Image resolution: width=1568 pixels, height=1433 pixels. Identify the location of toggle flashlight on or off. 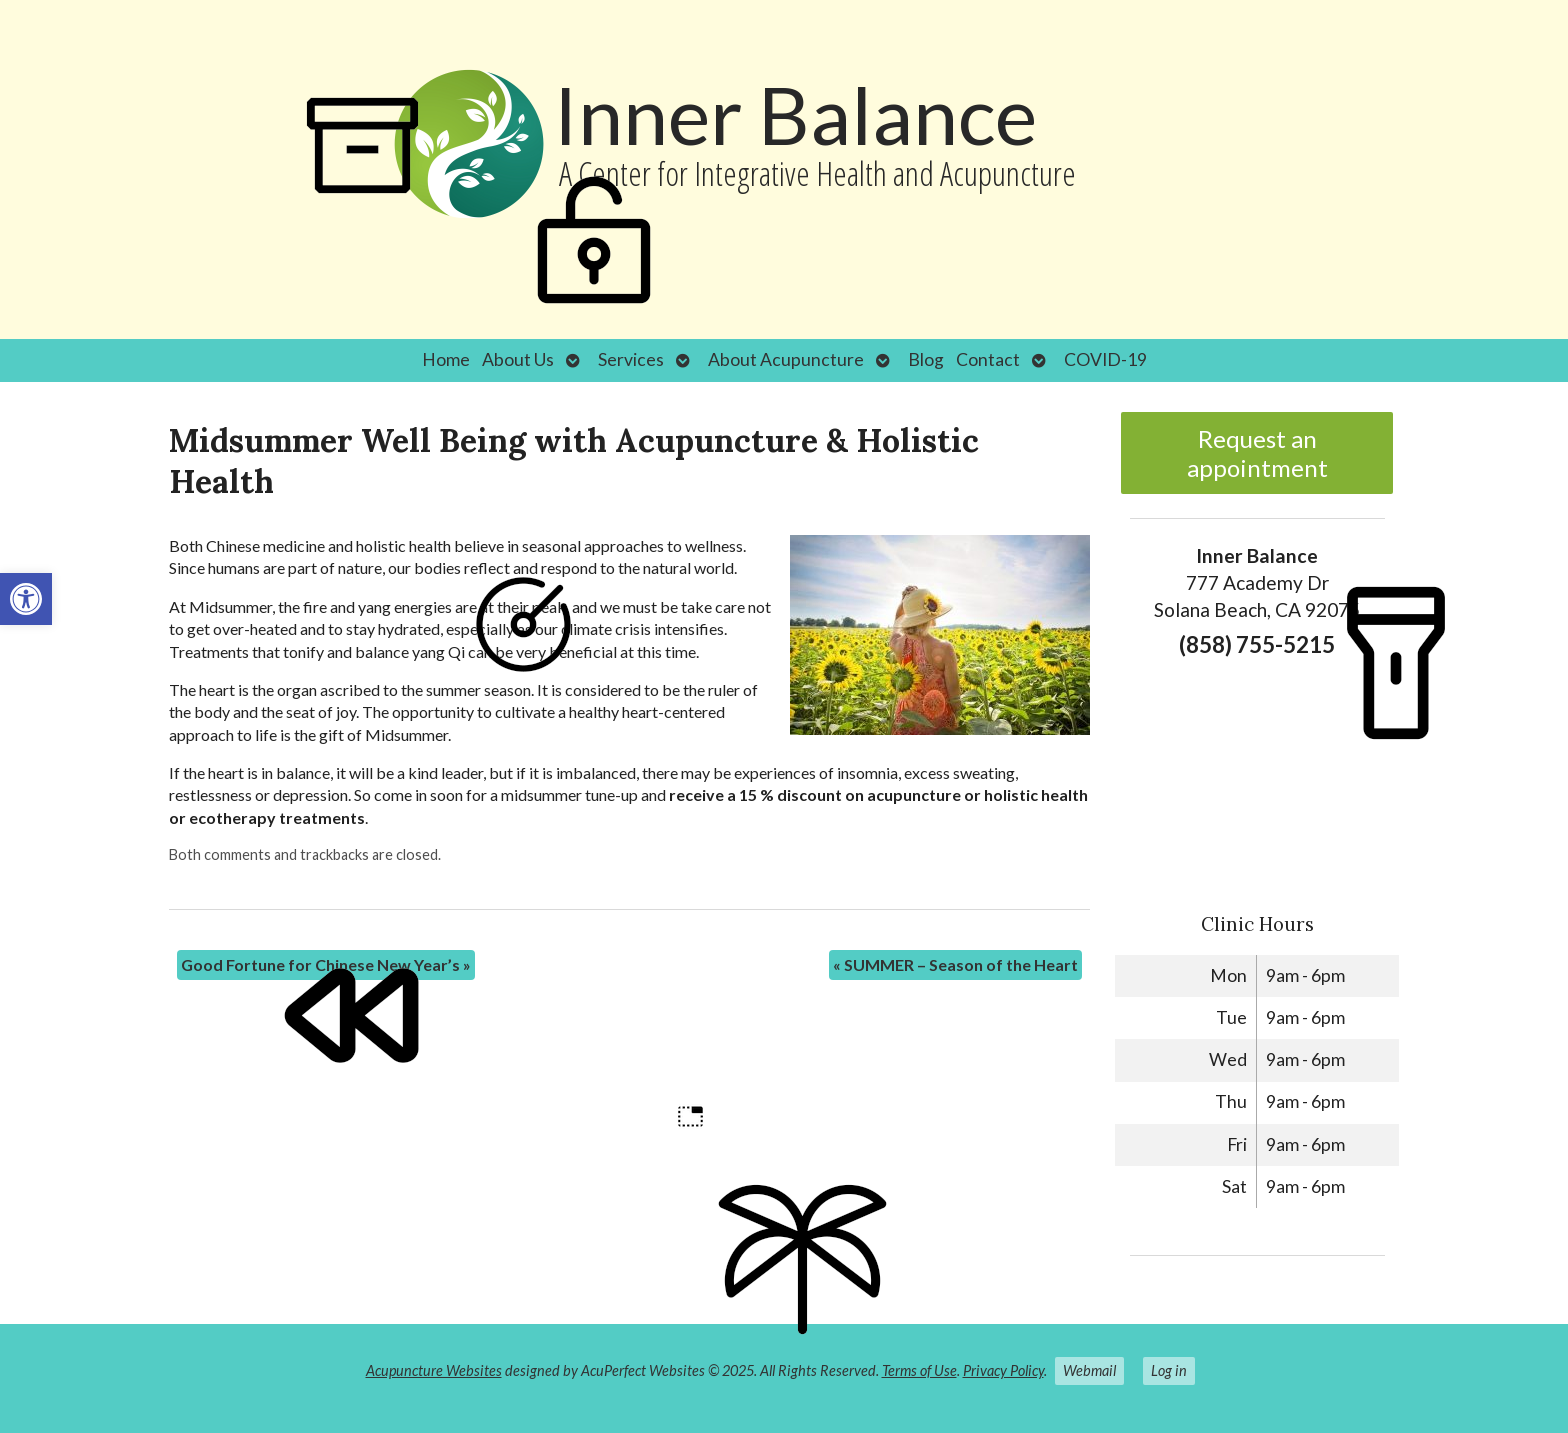
(1396, 663).